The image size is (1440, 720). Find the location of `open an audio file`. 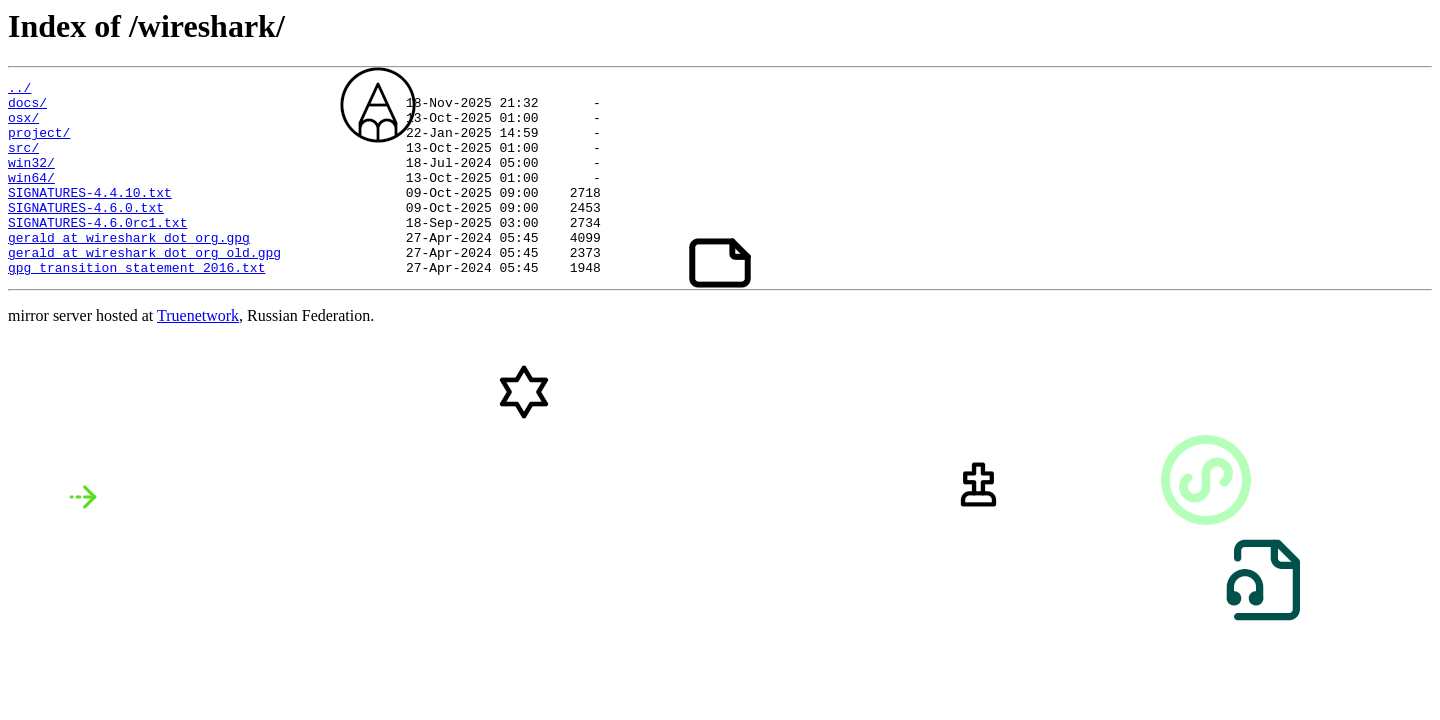

open an audio file is located at coordinates (1267, 580).